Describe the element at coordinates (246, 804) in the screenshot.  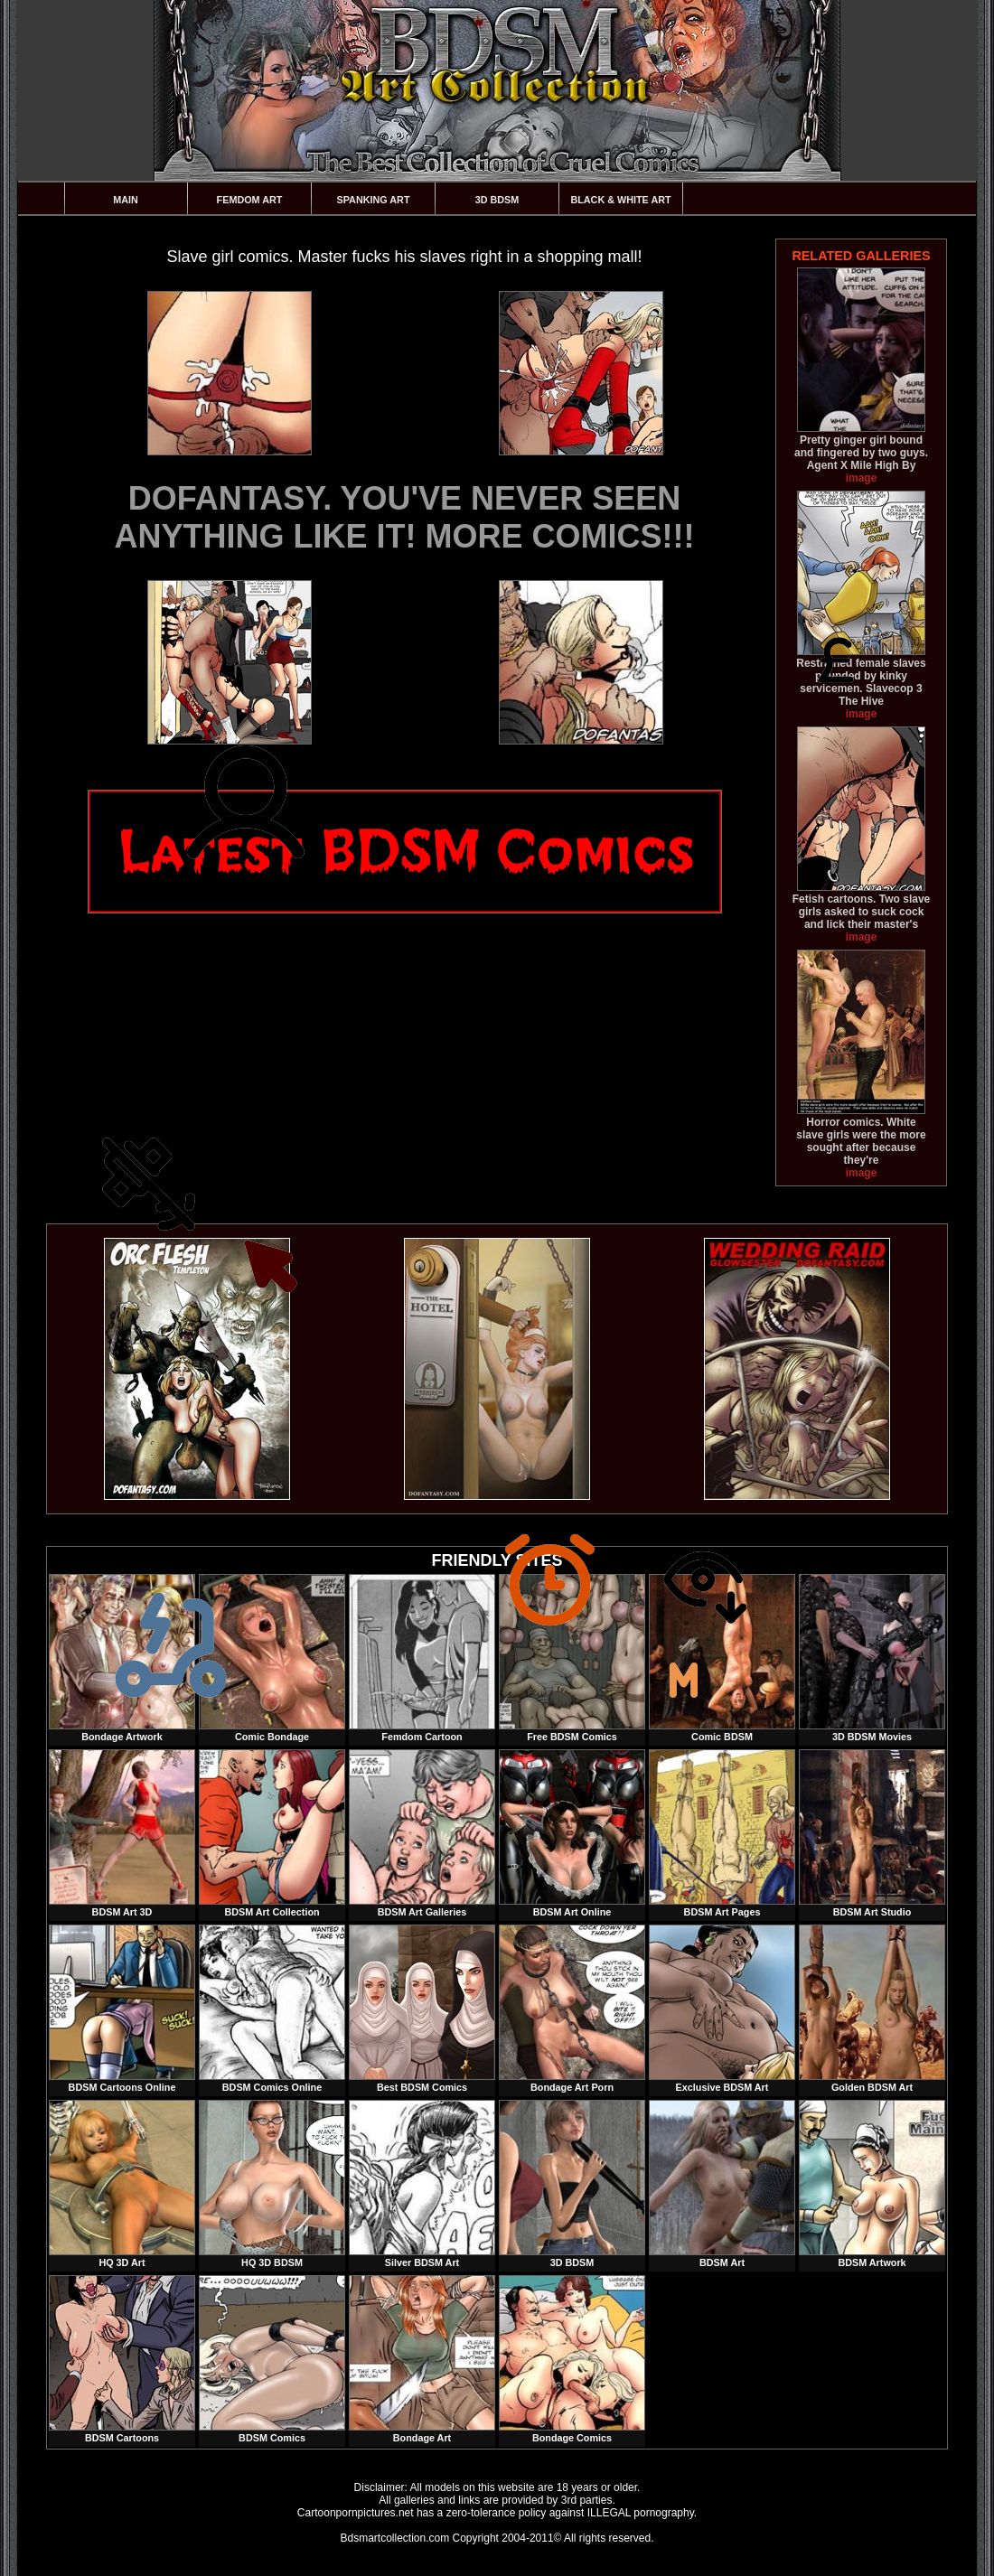
I see `view your profile` at that location.